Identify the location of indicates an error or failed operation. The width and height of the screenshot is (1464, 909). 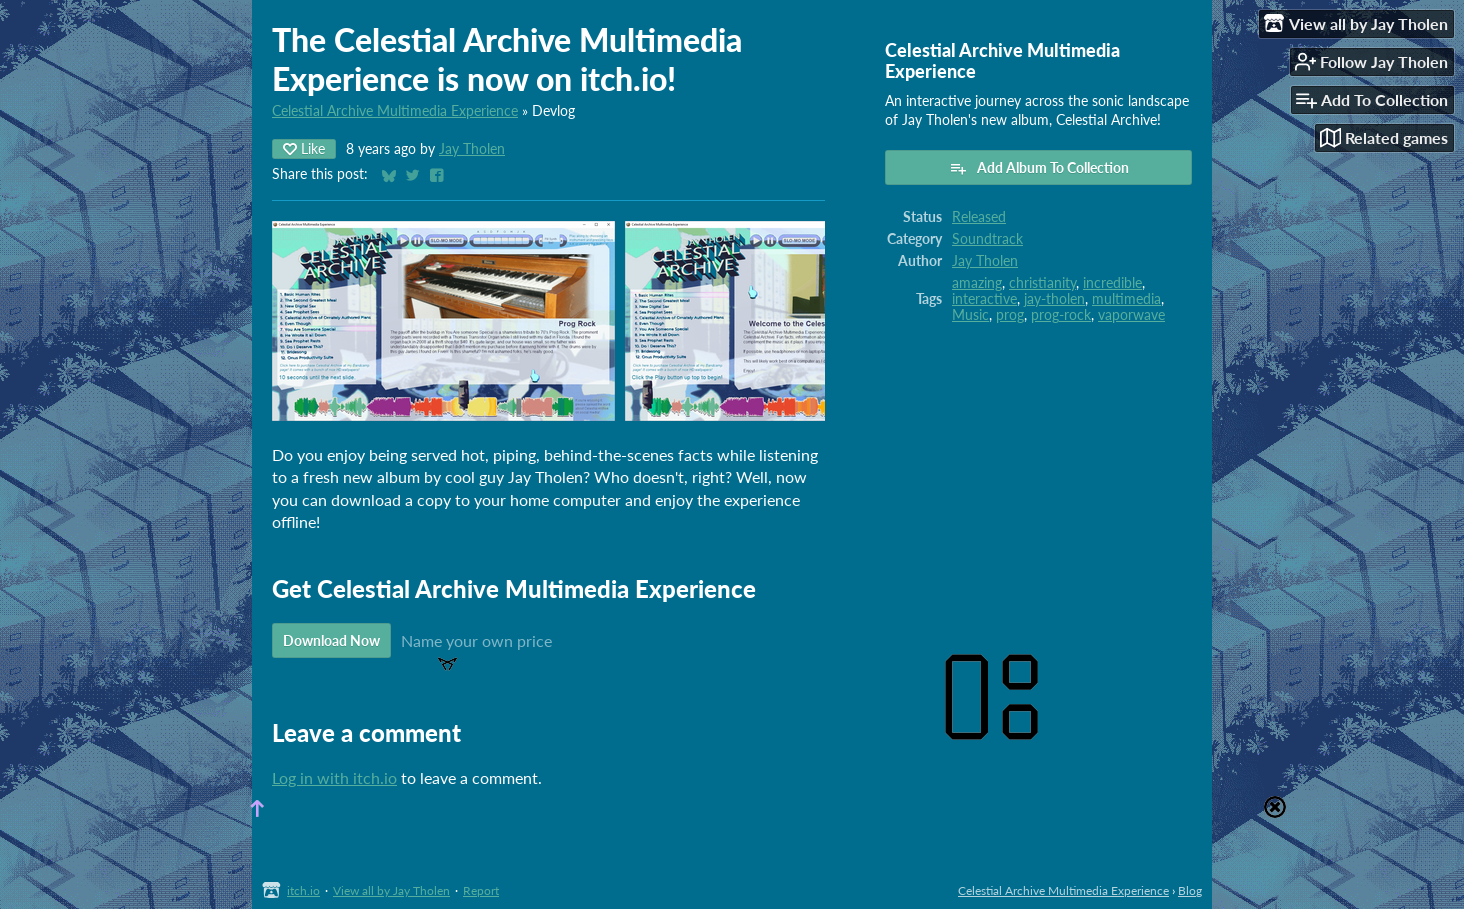
(1275, 807).